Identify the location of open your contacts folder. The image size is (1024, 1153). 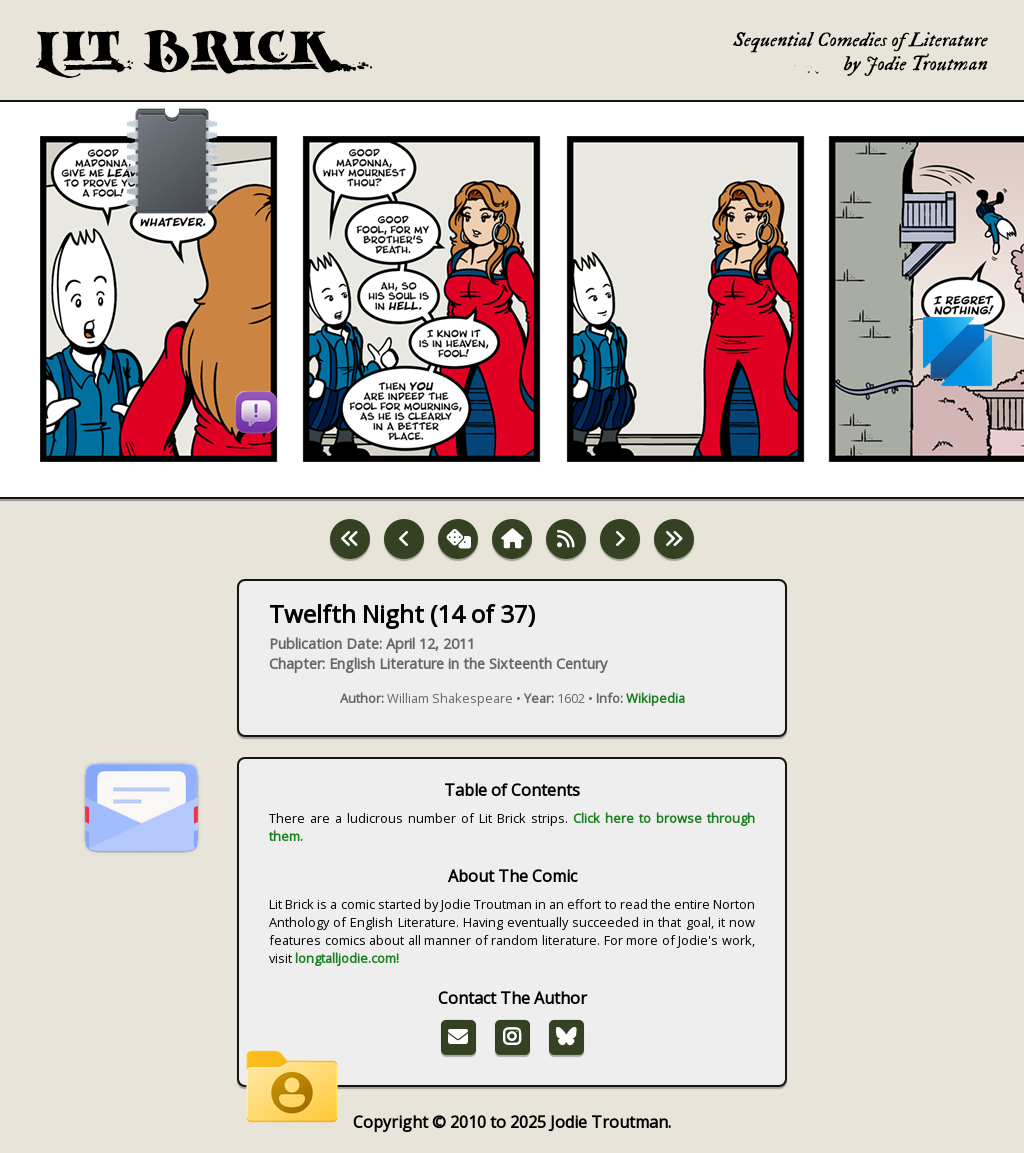
(292, 1089).